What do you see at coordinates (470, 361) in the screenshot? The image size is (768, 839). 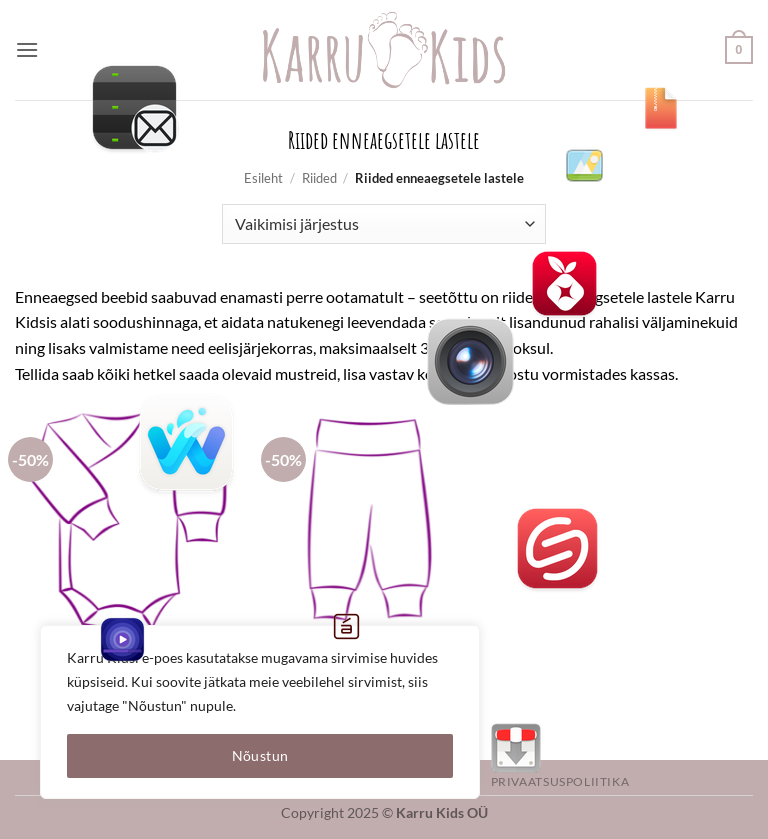 I see `open the camera app` at bounding box center [470, 361].